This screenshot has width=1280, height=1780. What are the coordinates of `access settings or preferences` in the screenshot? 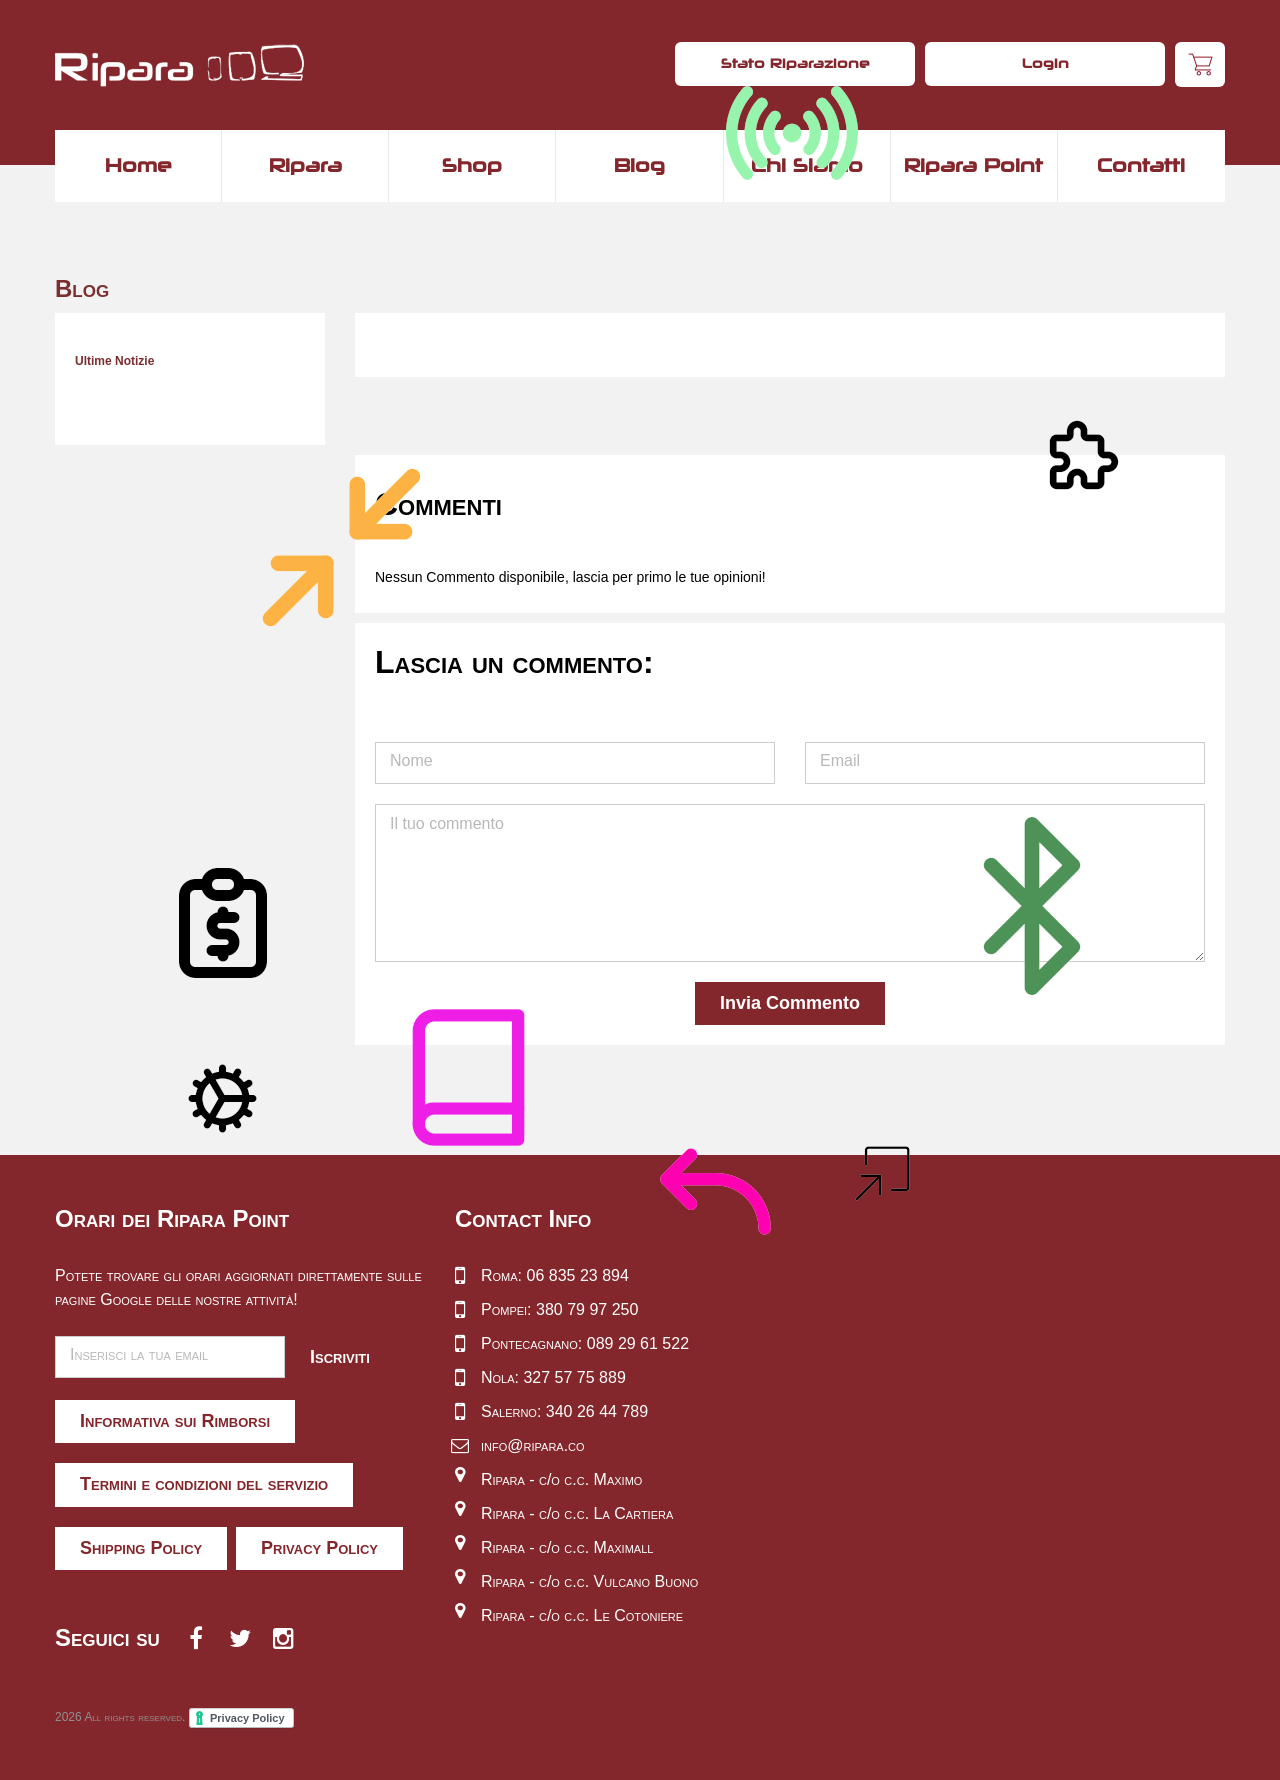 It's located at (222, 1098).